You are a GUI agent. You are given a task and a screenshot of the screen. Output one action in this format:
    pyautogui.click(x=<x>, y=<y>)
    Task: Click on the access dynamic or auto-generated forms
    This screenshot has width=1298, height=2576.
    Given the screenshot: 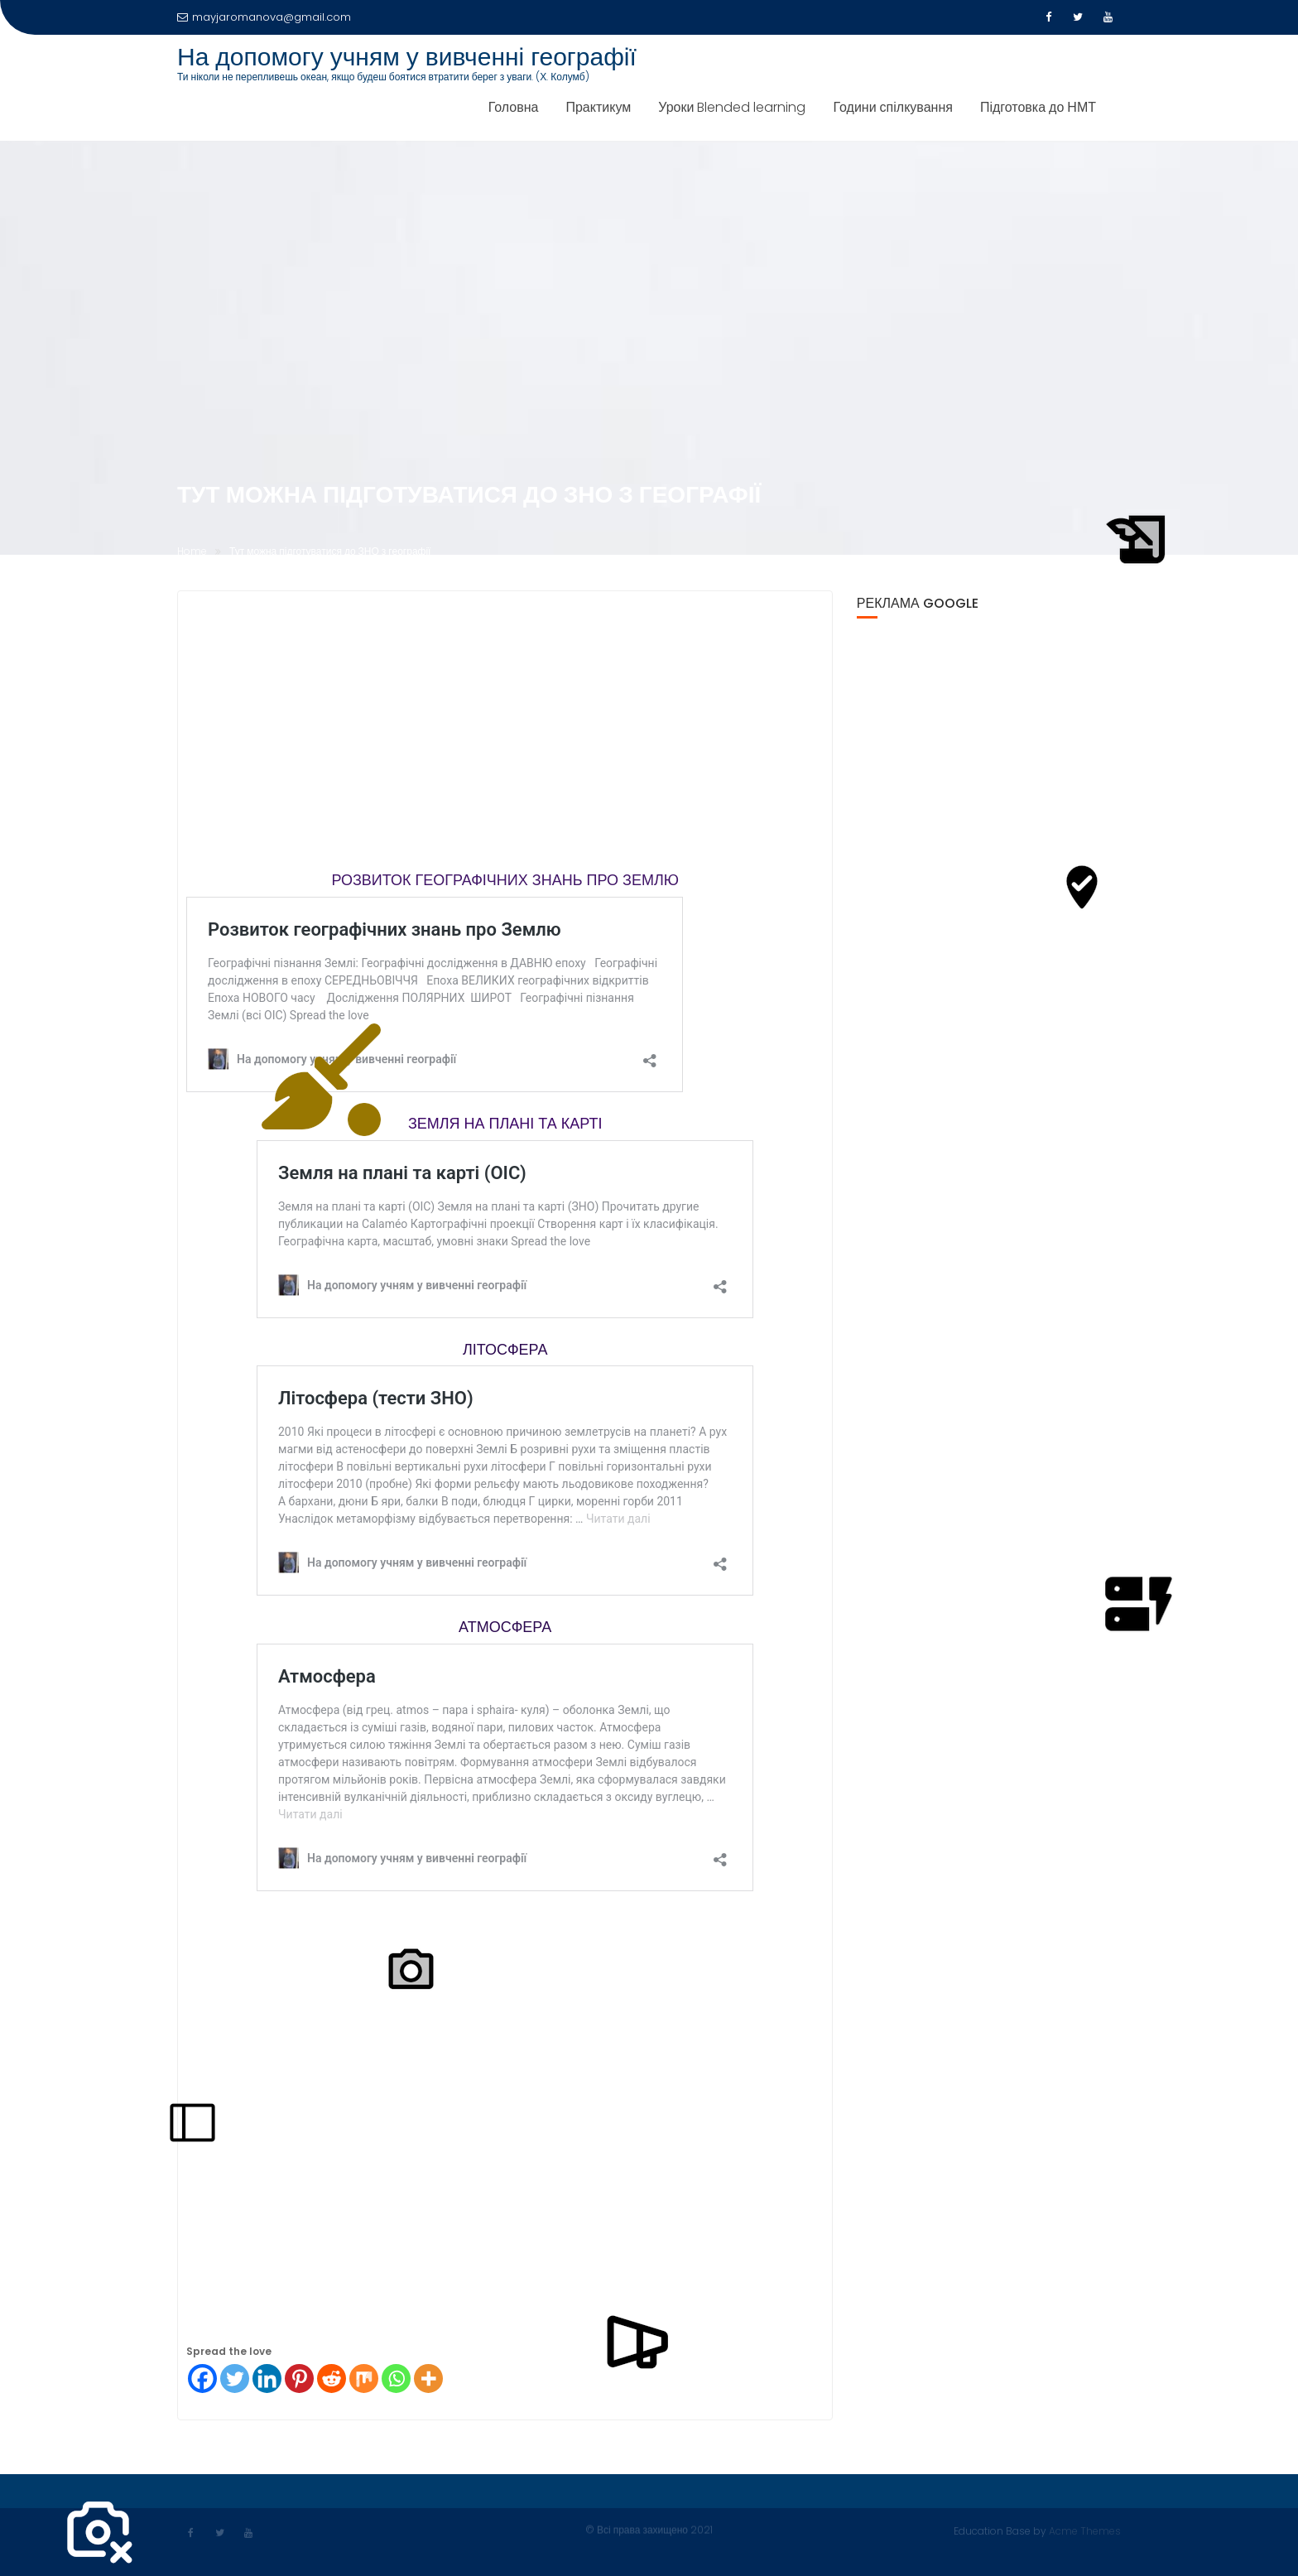 What is the action you would take?
    pyautogui.click(x=1139, y=1604)
    